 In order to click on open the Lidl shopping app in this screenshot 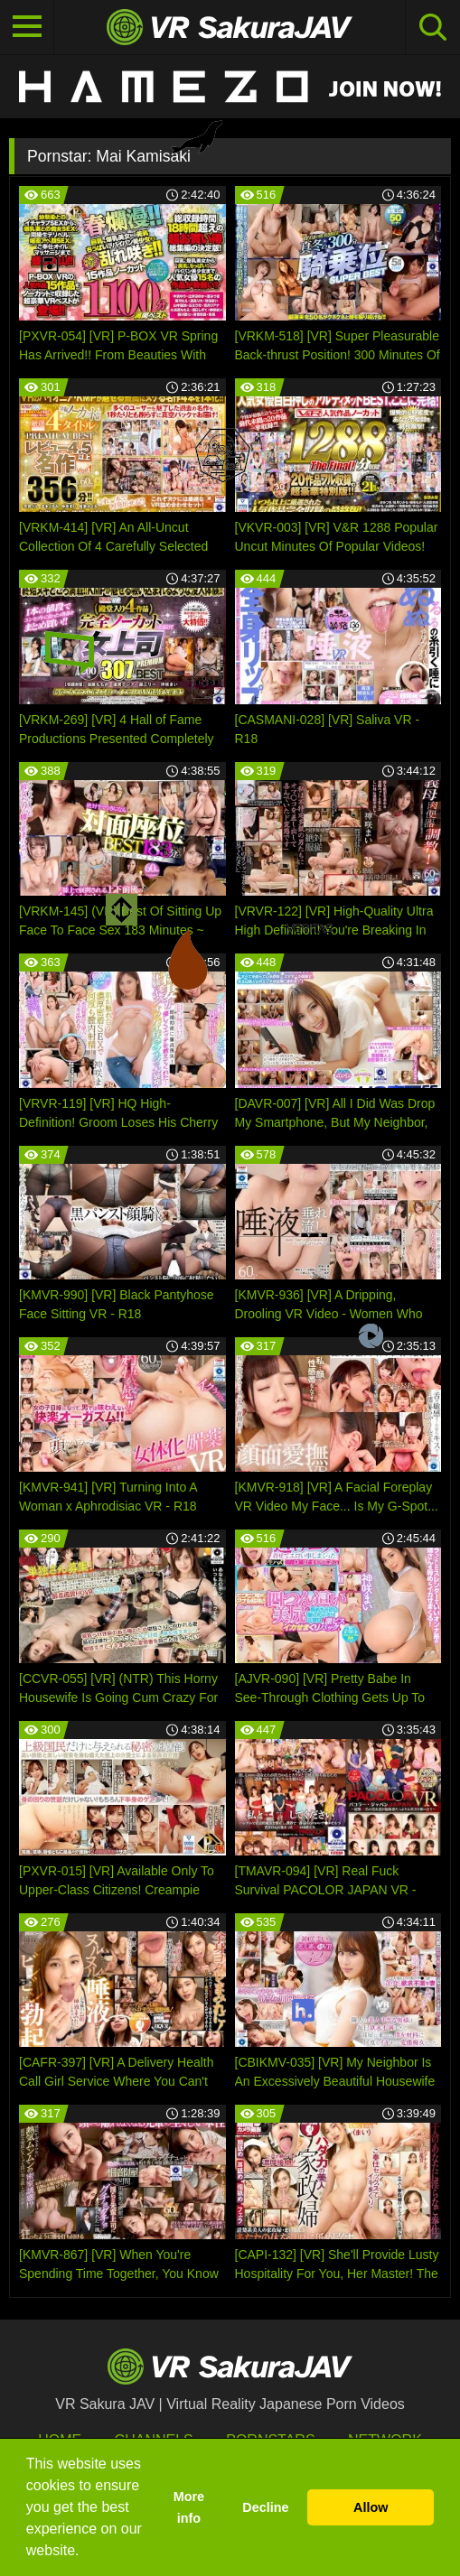, I will do `click(208, 683)`.